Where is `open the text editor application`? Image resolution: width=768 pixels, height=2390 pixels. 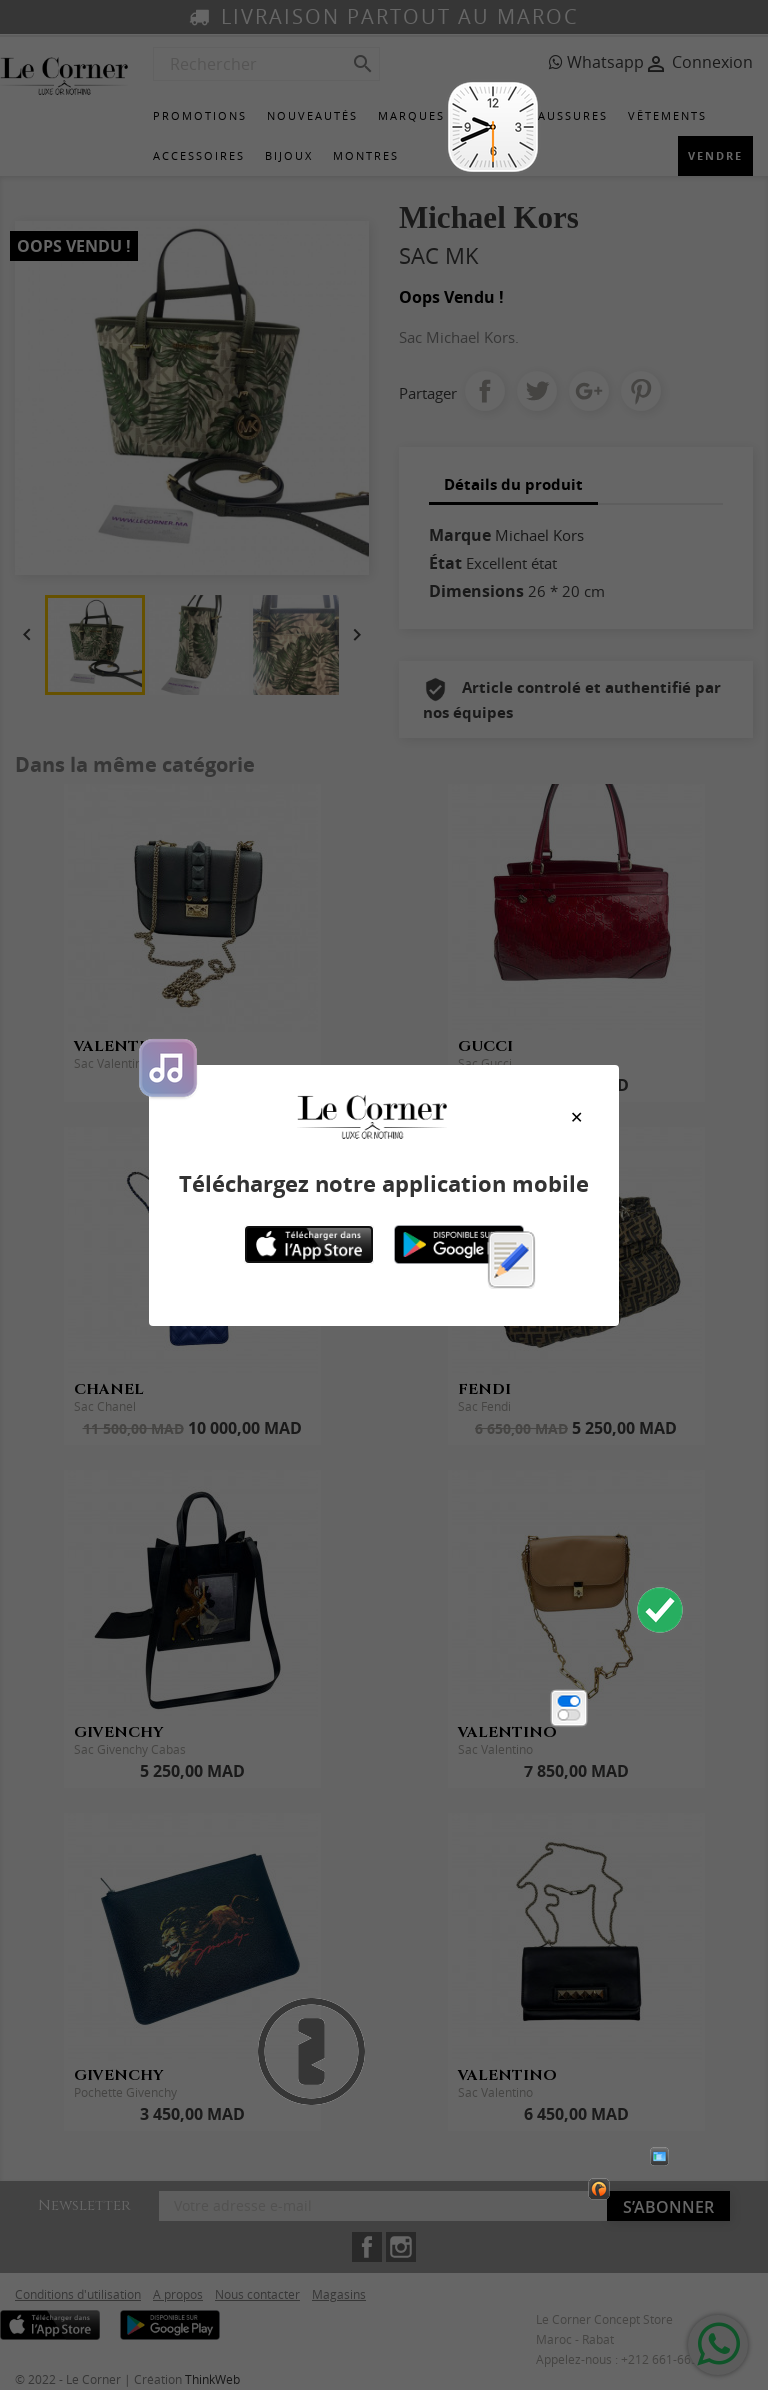
open the text editor application is located at coordinates (511, 1259).